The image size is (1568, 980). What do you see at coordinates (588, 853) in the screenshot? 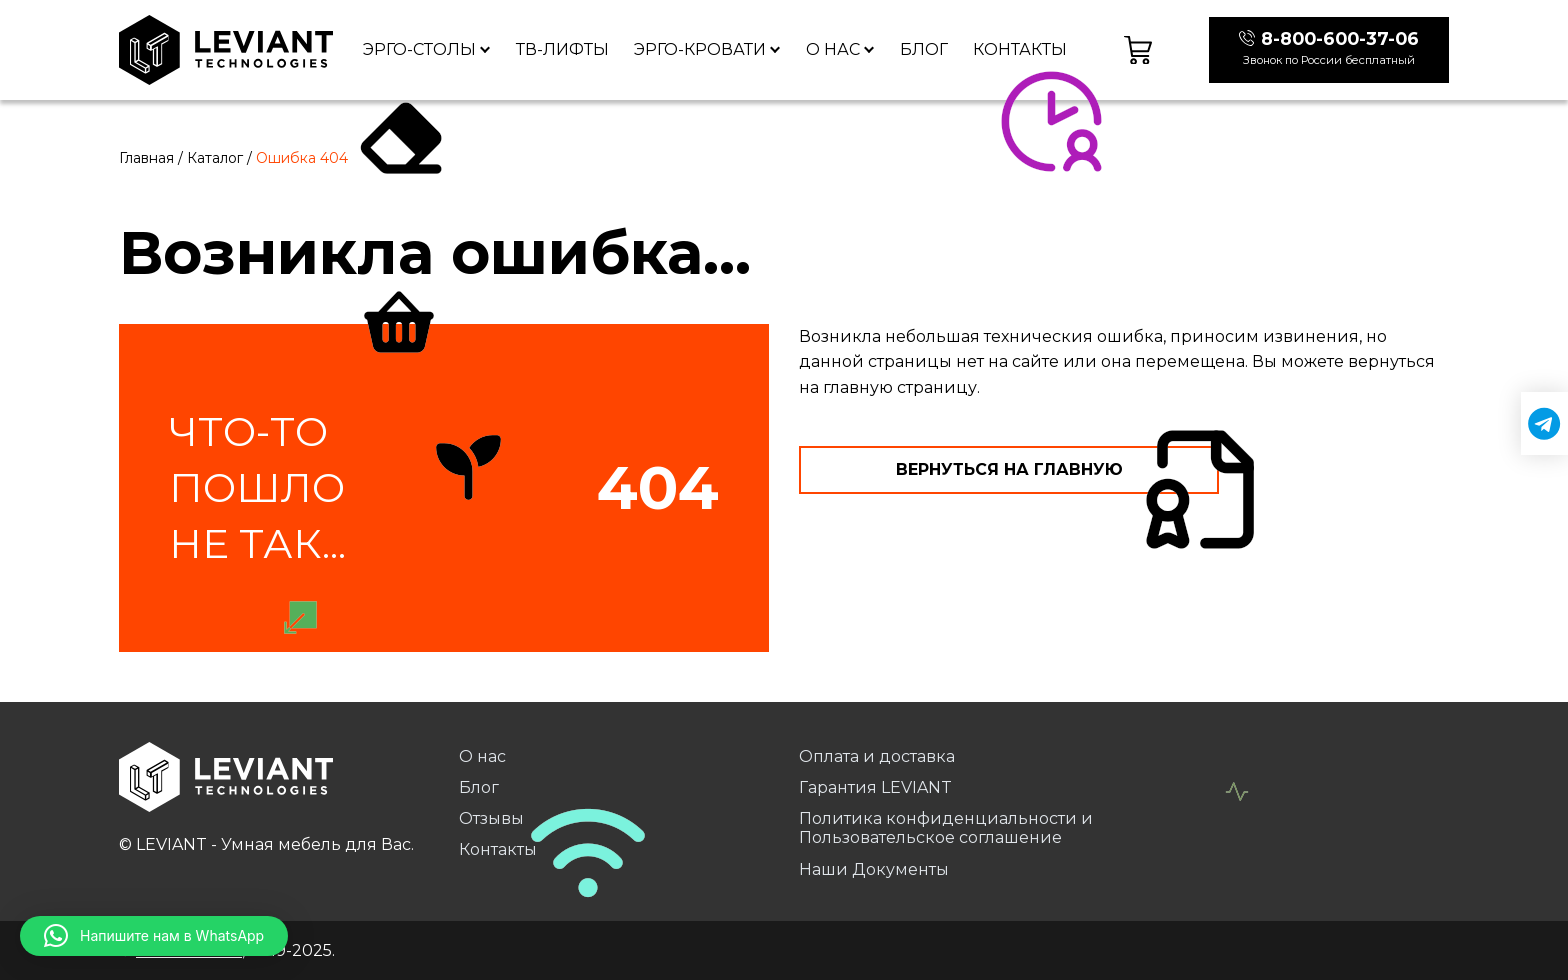
I see `indicates strong wifi connection` at bounding box center [588, 853].